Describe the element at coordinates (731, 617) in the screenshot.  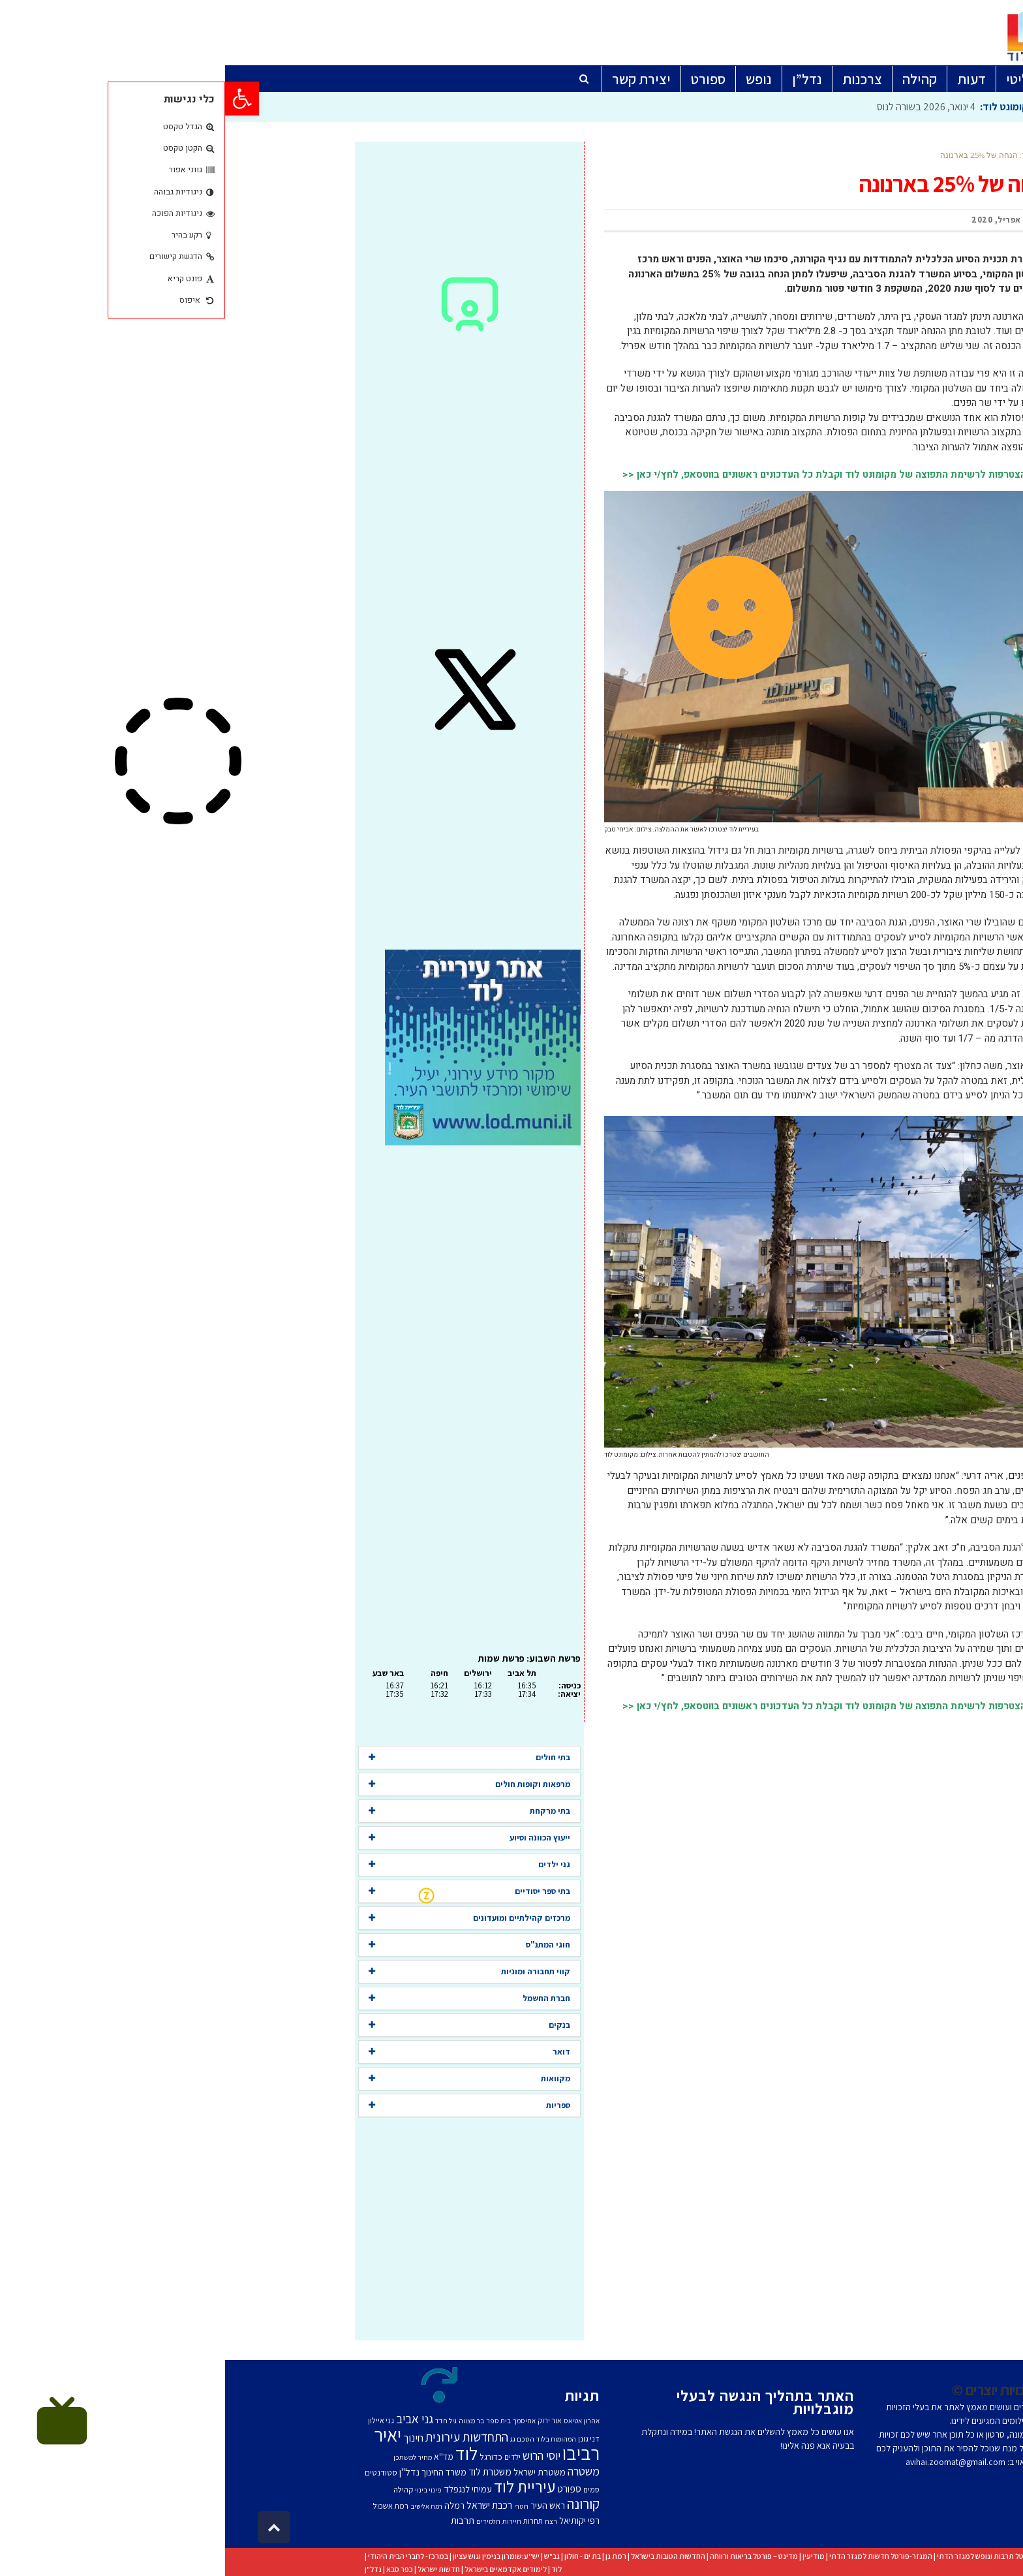
I see `add a reaction or emoji to a message` at that location.